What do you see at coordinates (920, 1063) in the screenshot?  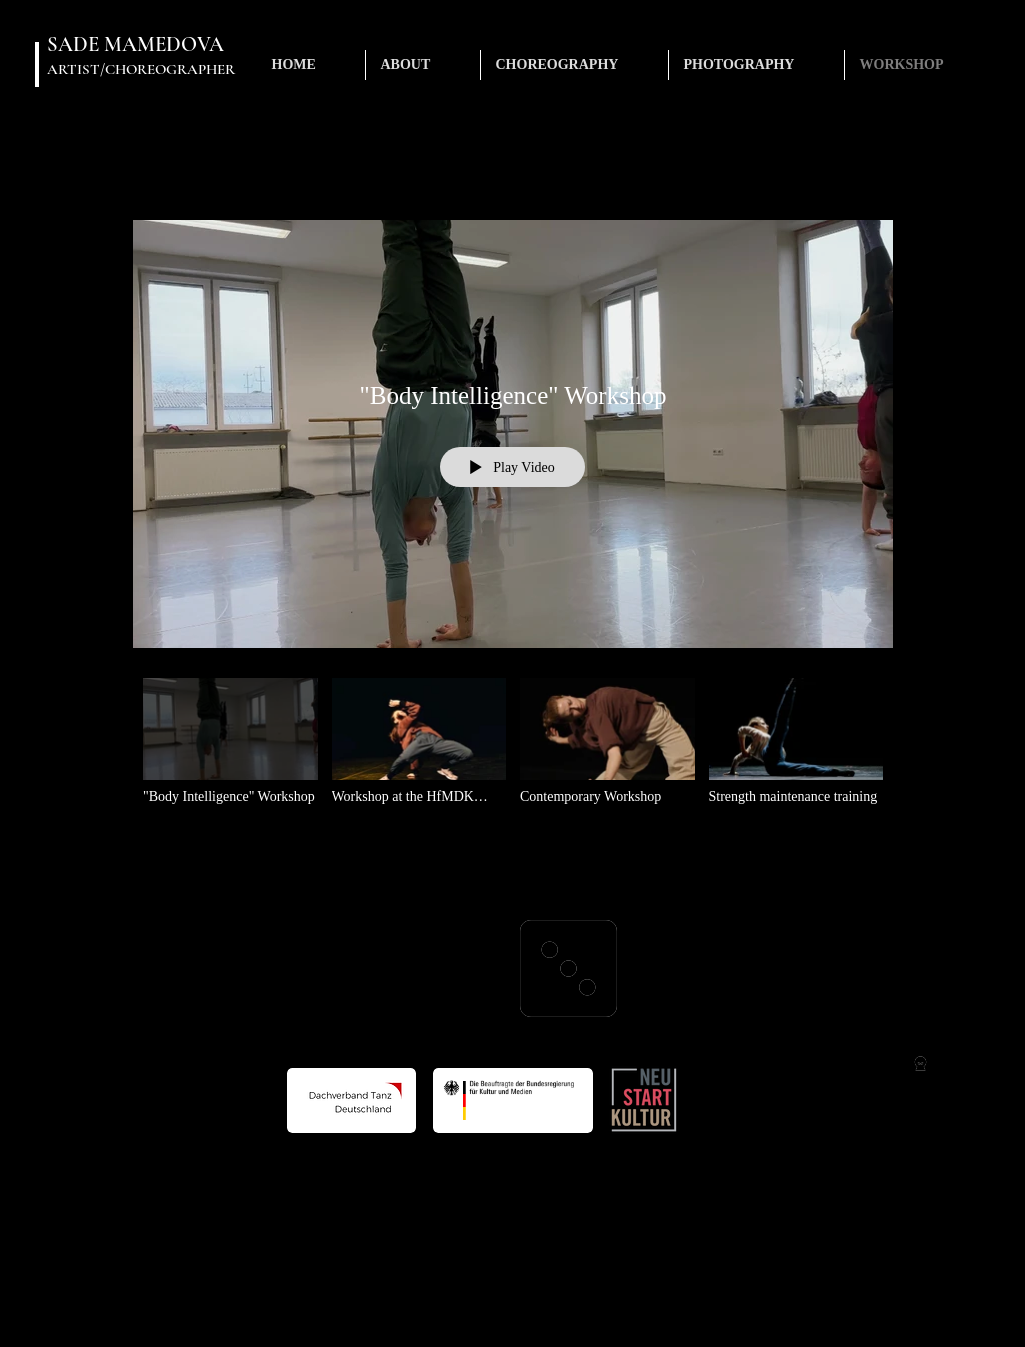 I see `view user profile` at bounding box center [920, 1063].